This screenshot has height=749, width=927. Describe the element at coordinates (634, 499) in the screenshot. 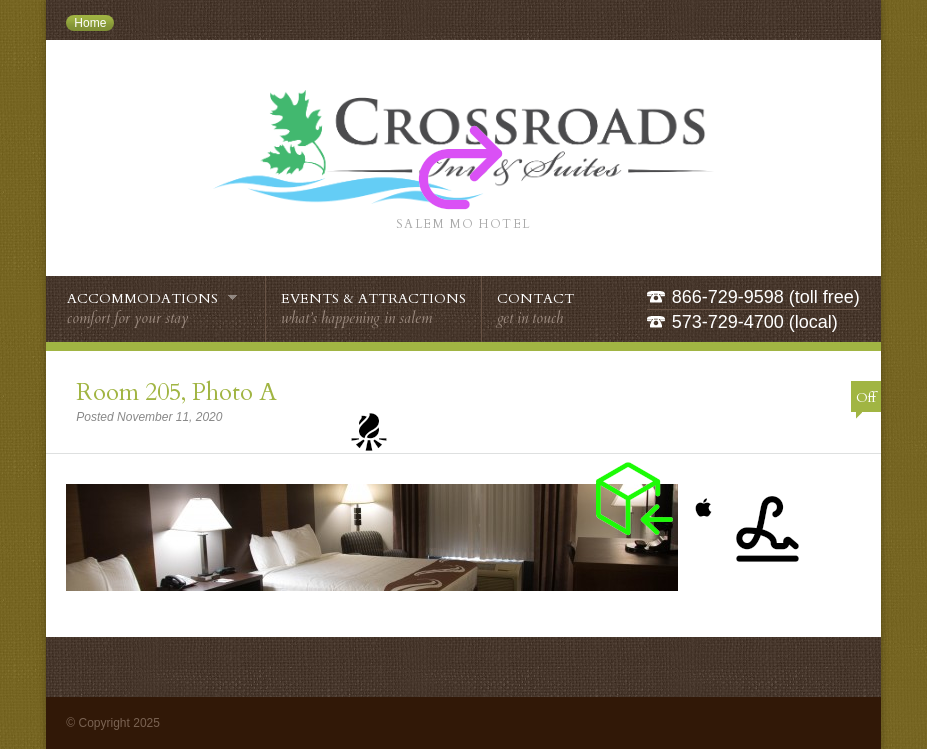

I see `view package dependencies` at that location.